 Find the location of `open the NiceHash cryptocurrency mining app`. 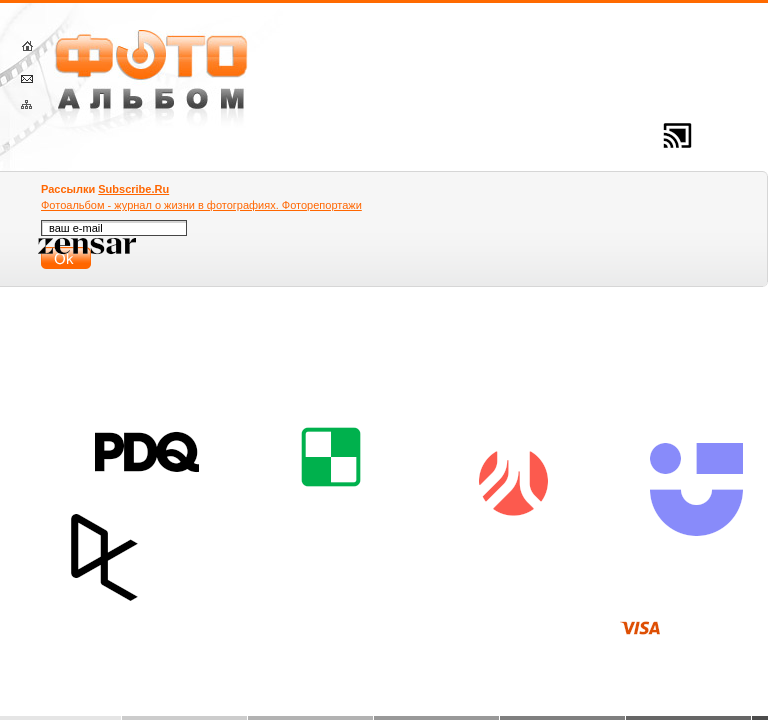

open the NiceHash cryptocurrency mining app is located at coordinates (696, 489).